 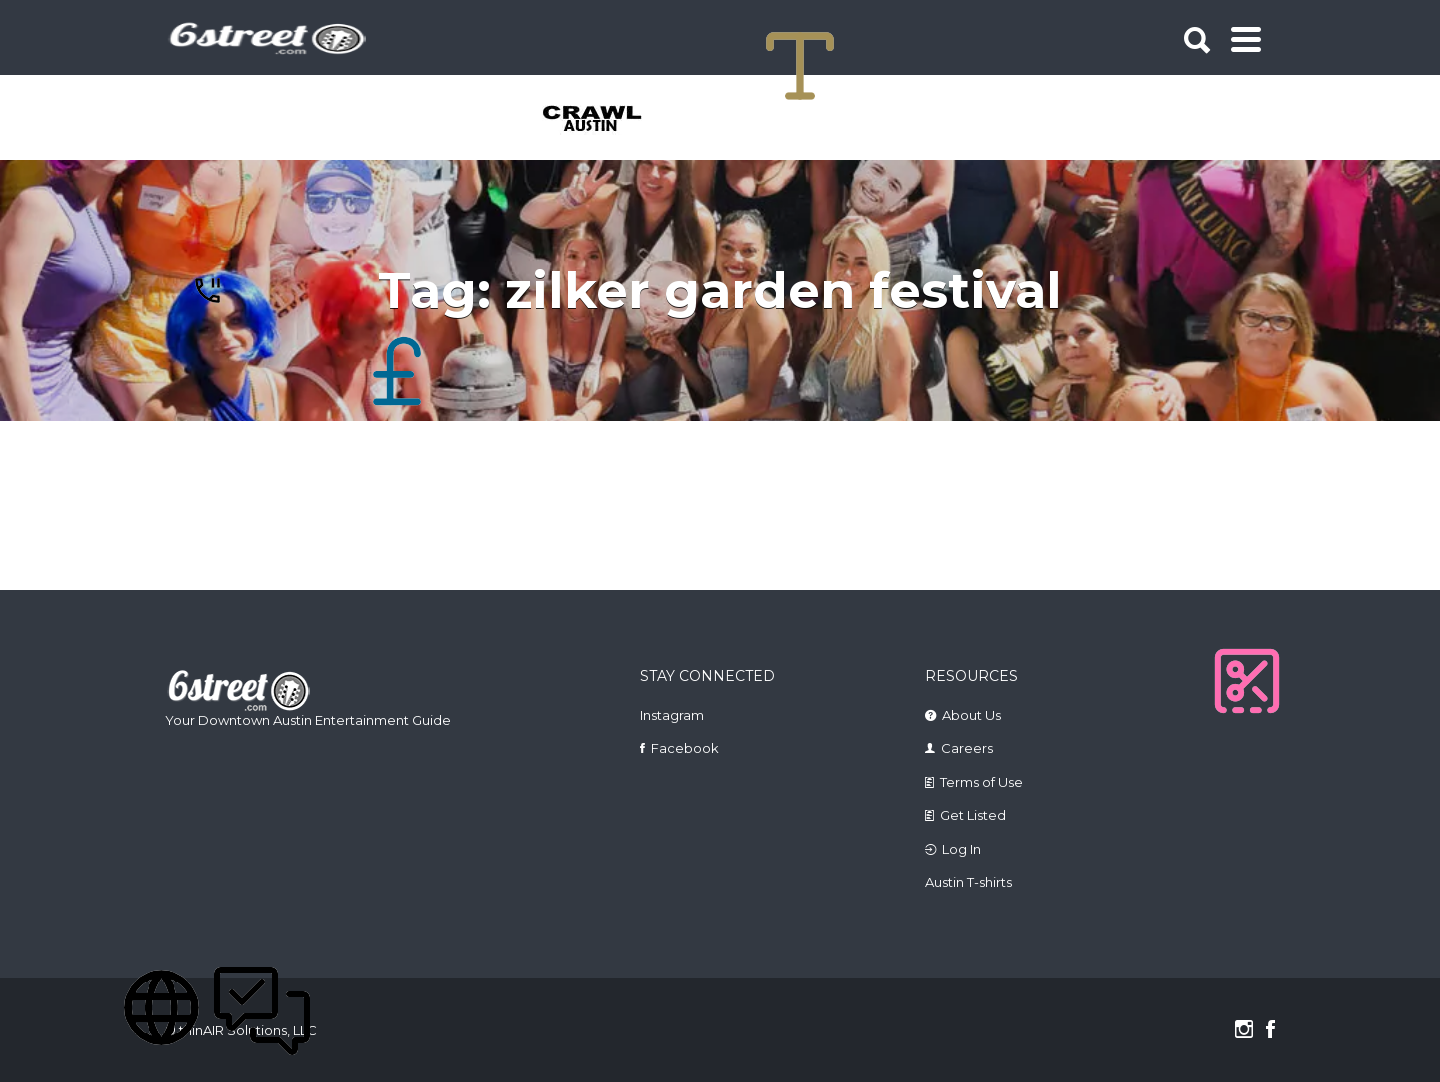 I want to click on cut or crop selection area, so click(x=1247, y=681).